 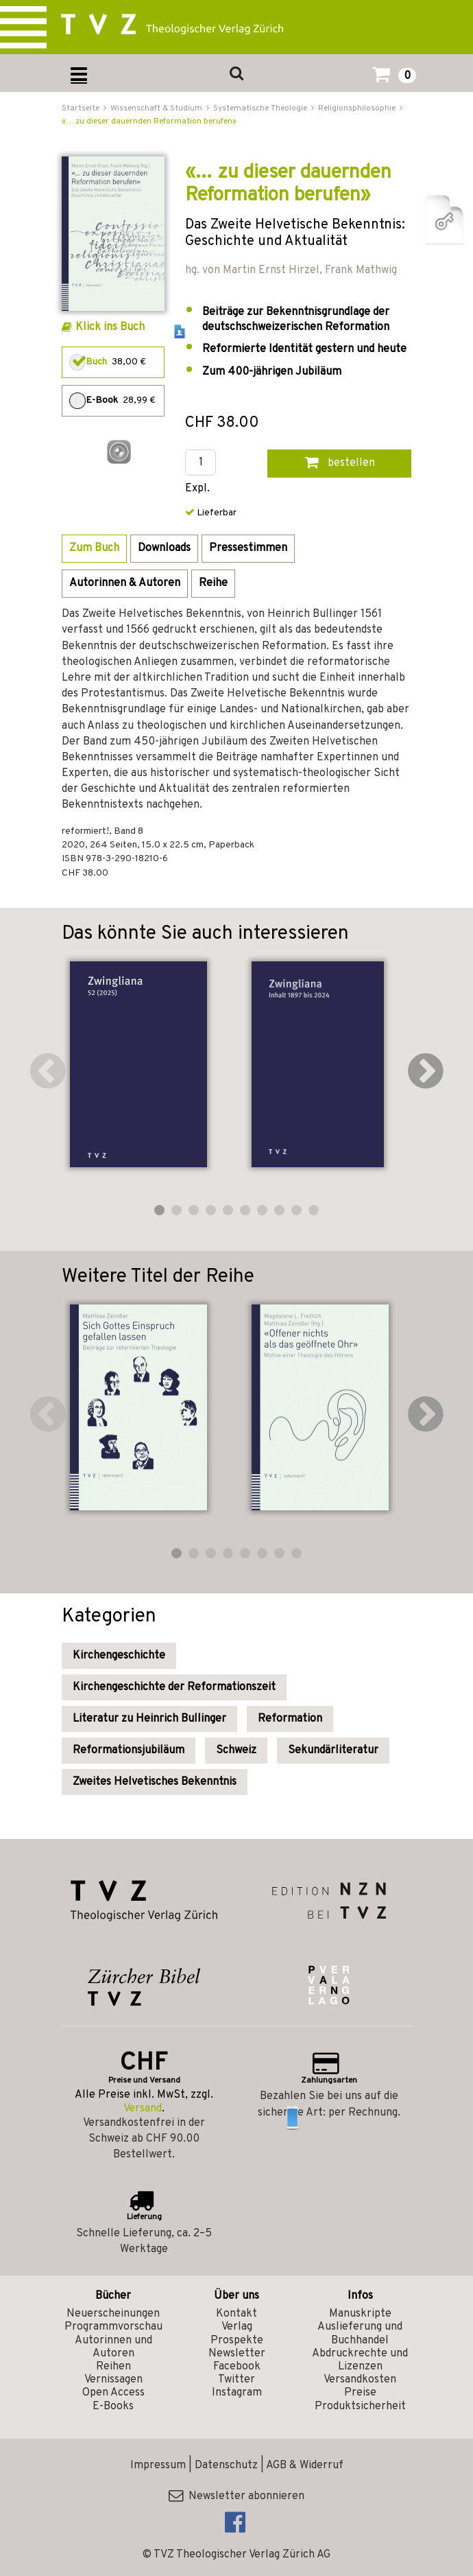 I want to click on connected iPhone device, so click(x=292, y=2118).